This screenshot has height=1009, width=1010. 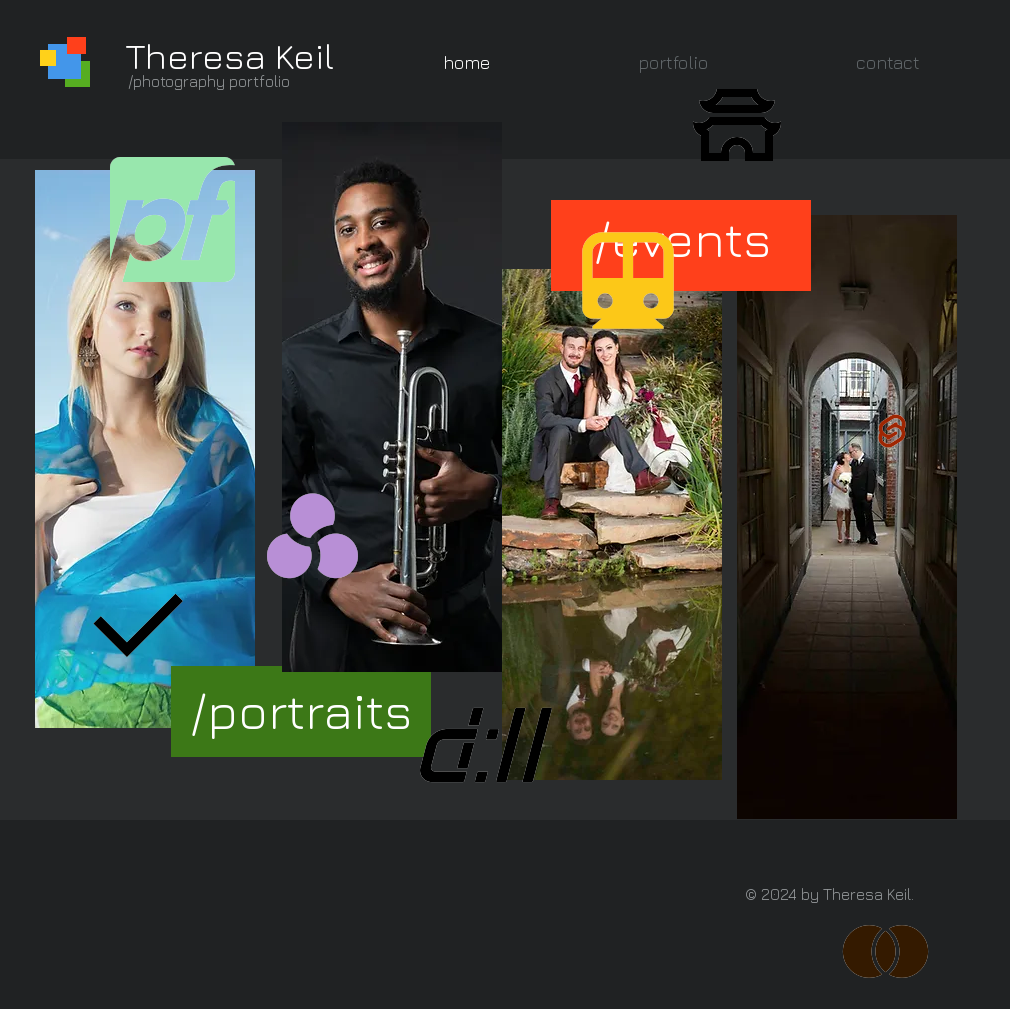 I want to click on svelte framework logo, so click(x=892, y=431).